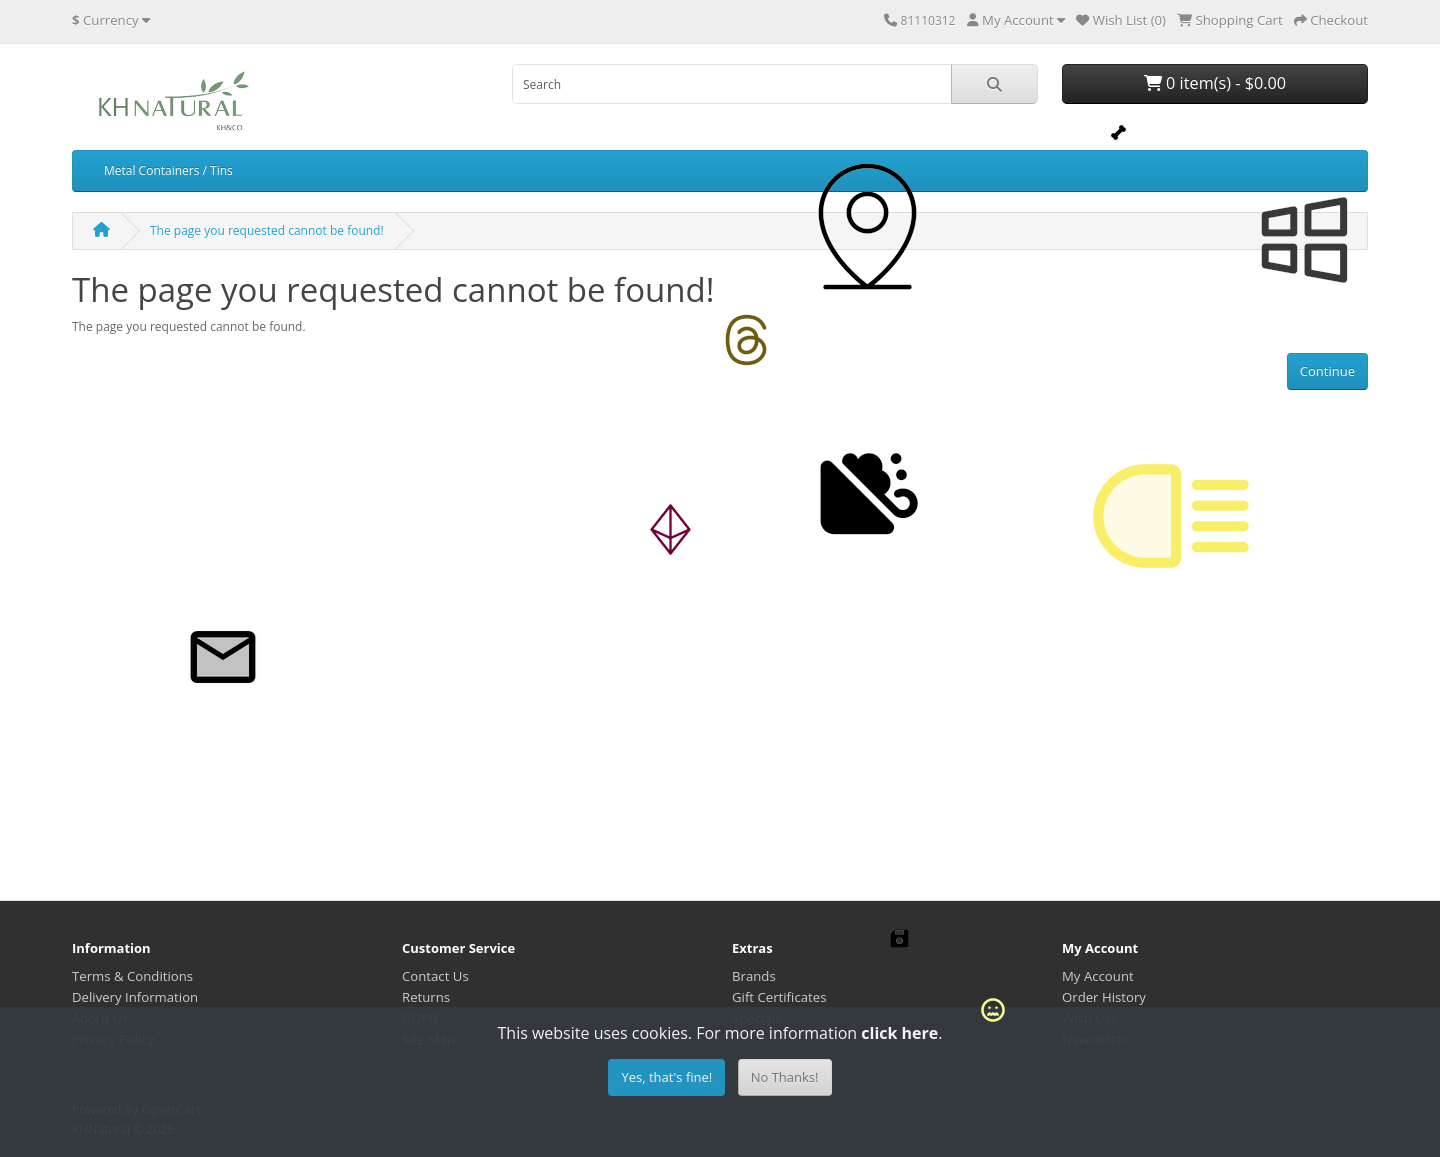 Image resolution: width=1440 pixels, height=1157 pixels. What do you see at coordinates (1308, 240) in the screenshot?
I see `open the Windows start menu` at bounding box center [1308, 240].